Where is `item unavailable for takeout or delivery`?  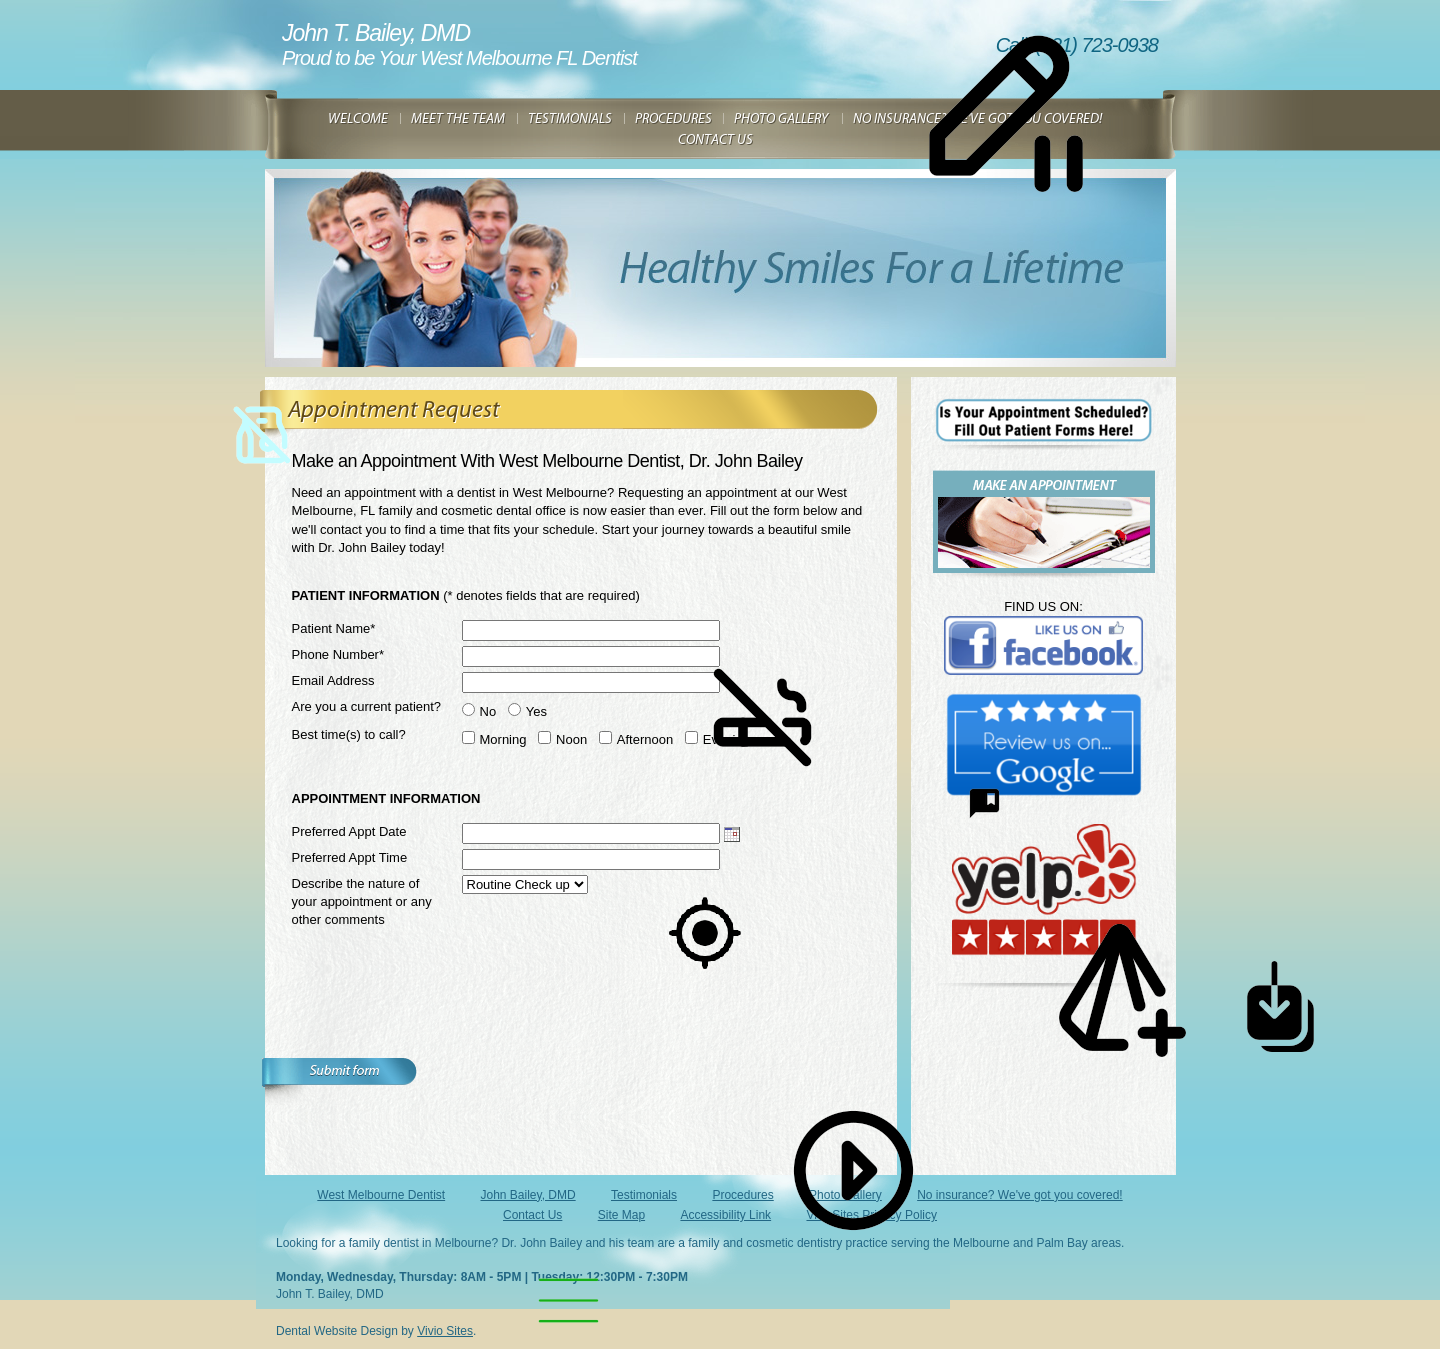
item unavailable for takeout or delivery is located at coordinates (262, 435).